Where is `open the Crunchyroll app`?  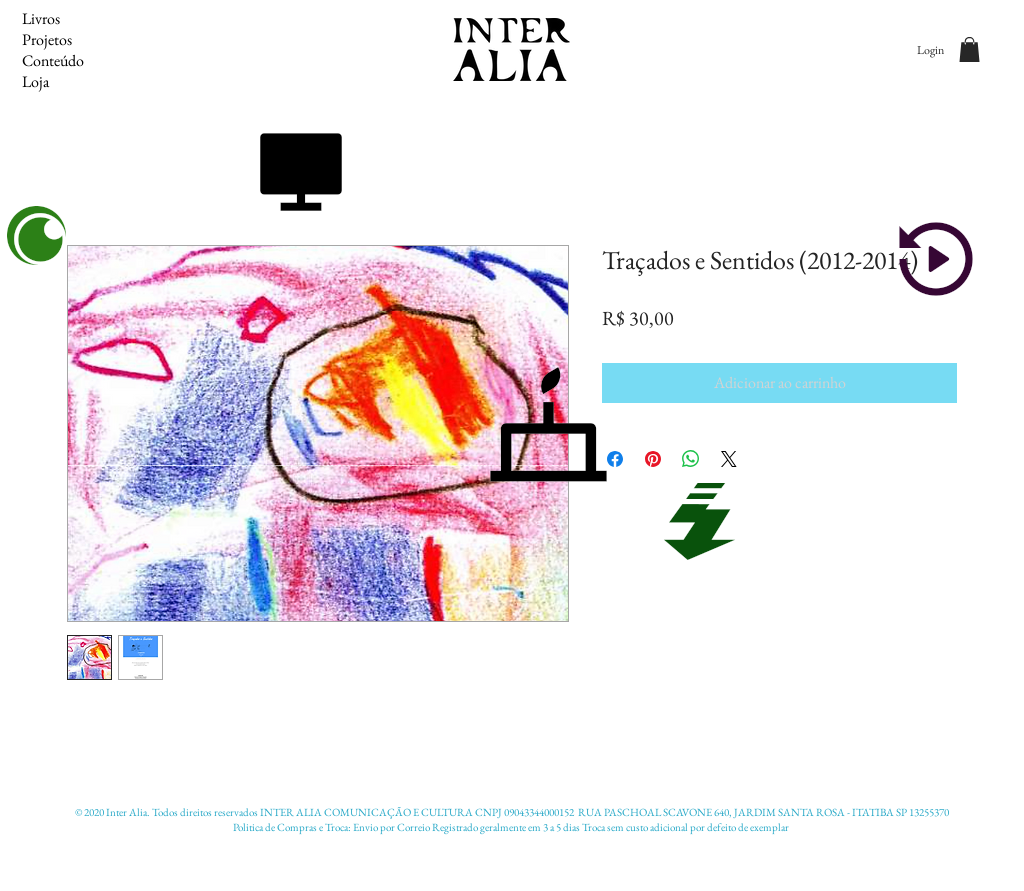
open the Crunchyroll app is located at coordinates (36, 235).